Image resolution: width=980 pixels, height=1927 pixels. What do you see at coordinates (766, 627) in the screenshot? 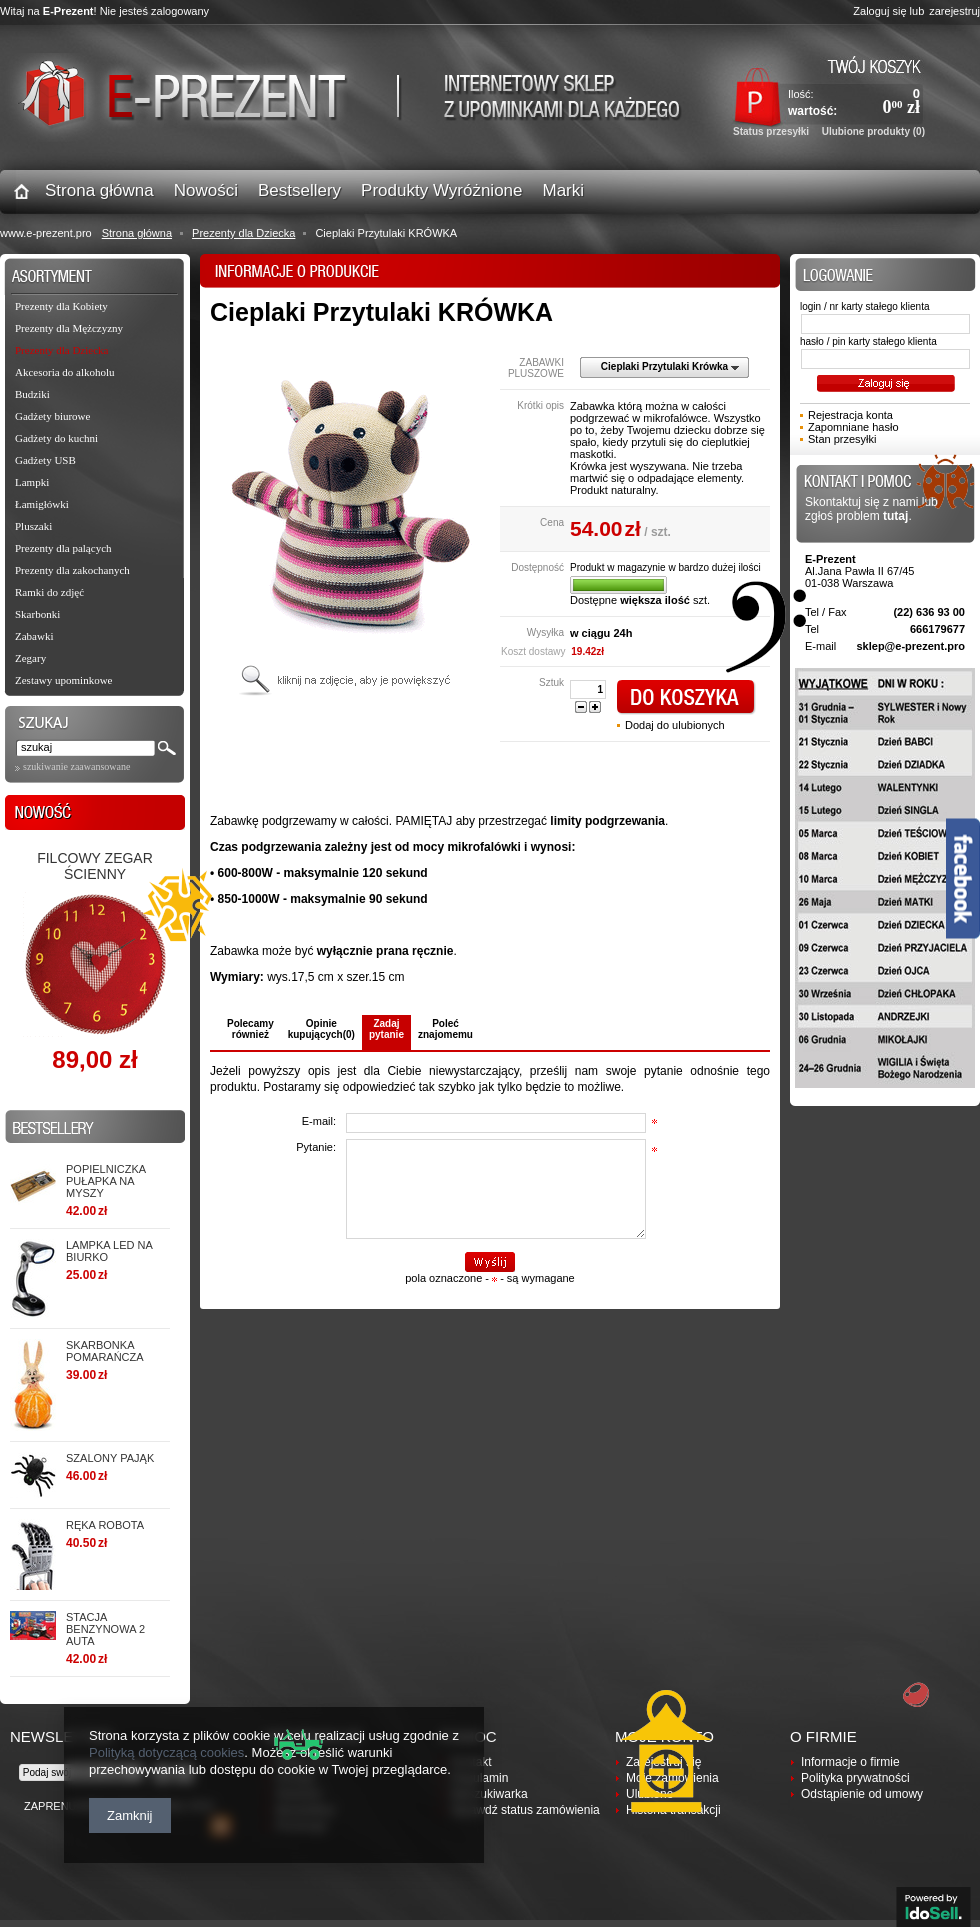
I see `indicates bass clef or low-range musical notation` at bounding box center [766, 627].